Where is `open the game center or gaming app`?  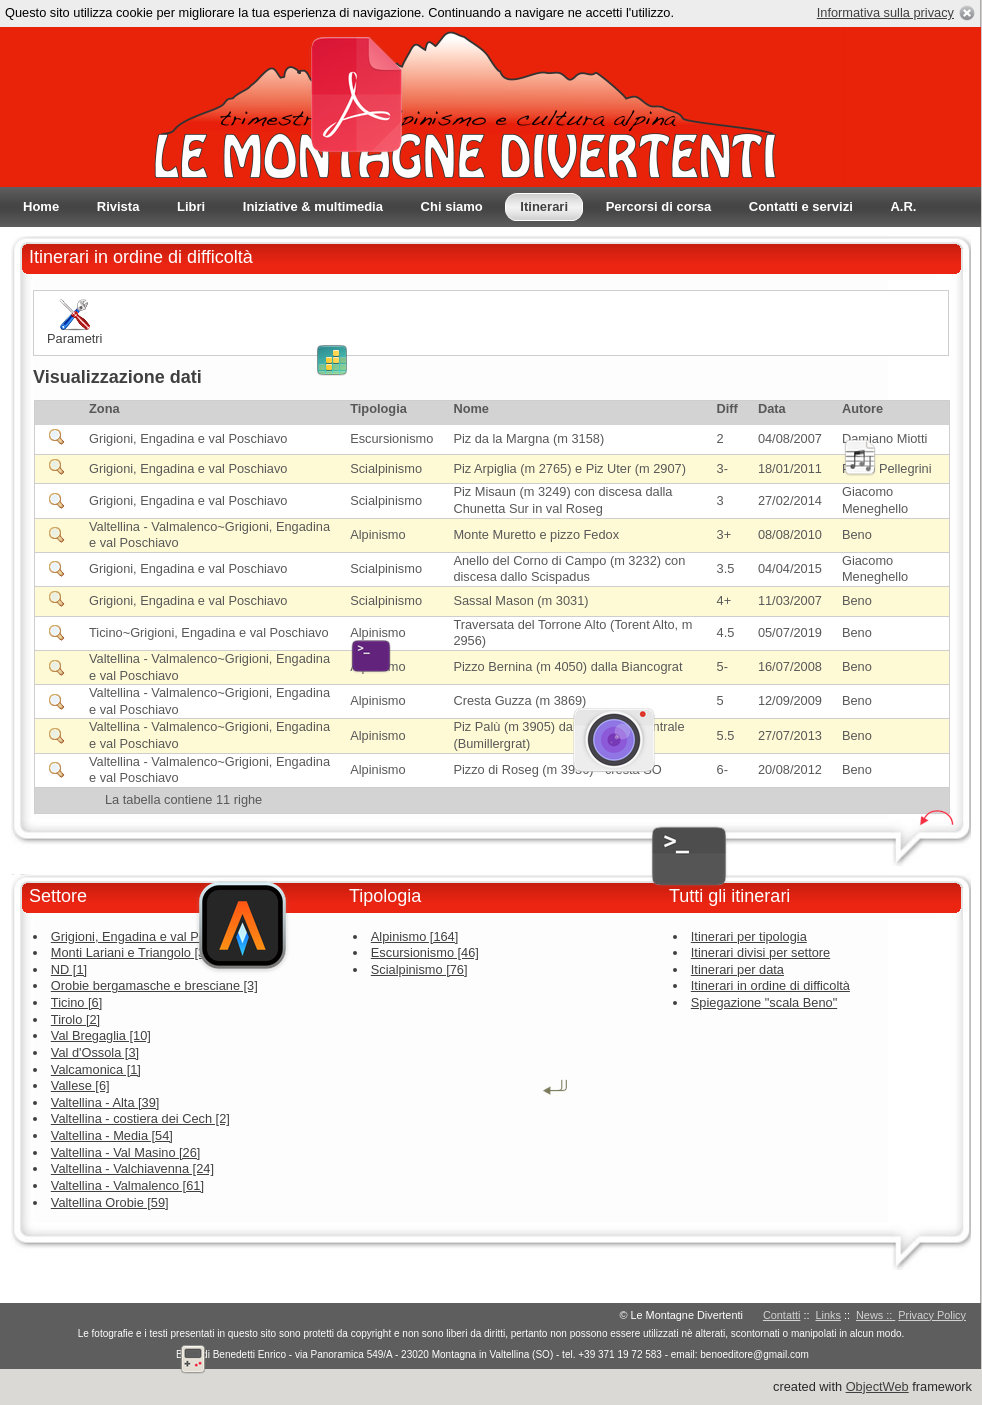 open the game center or gaming app is located at coordinates (193, 1359).